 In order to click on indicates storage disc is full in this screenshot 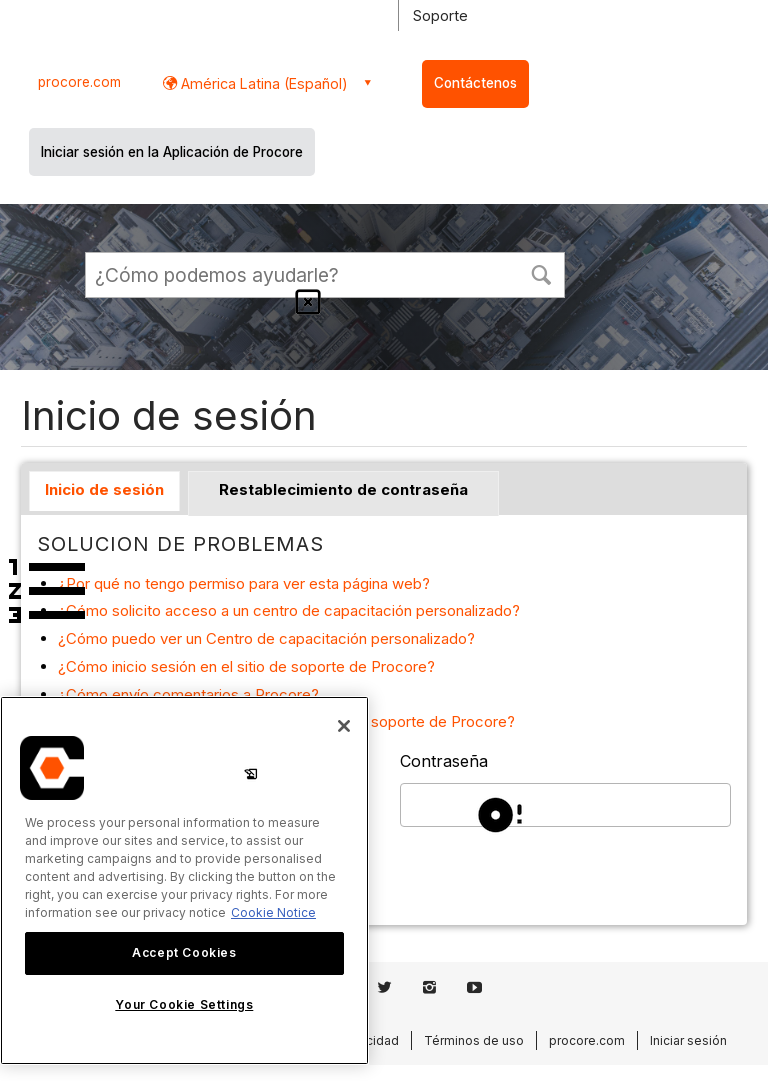, I will do `click(500, 815)`.